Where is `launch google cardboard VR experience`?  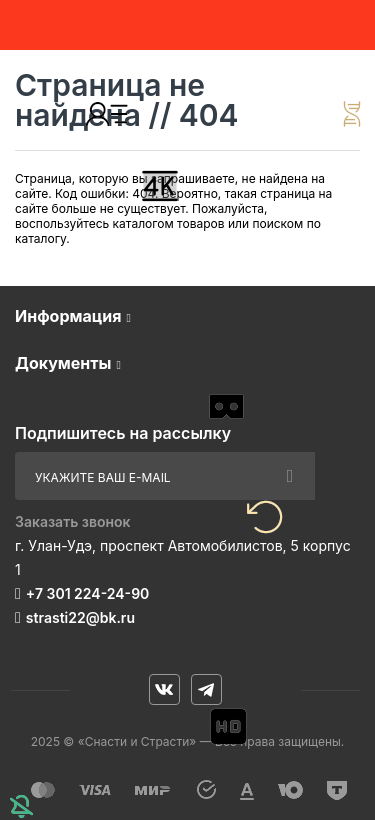
launch google cardboard VR experience is located at coordinates (226, 406).